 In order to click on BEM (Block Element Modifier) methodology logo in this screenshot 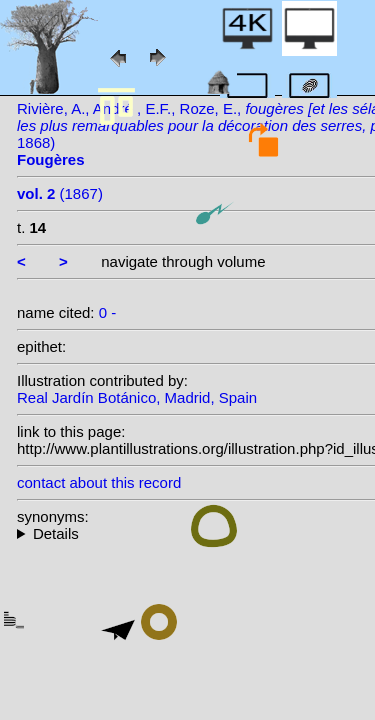, I will do `click(14, 620)`.